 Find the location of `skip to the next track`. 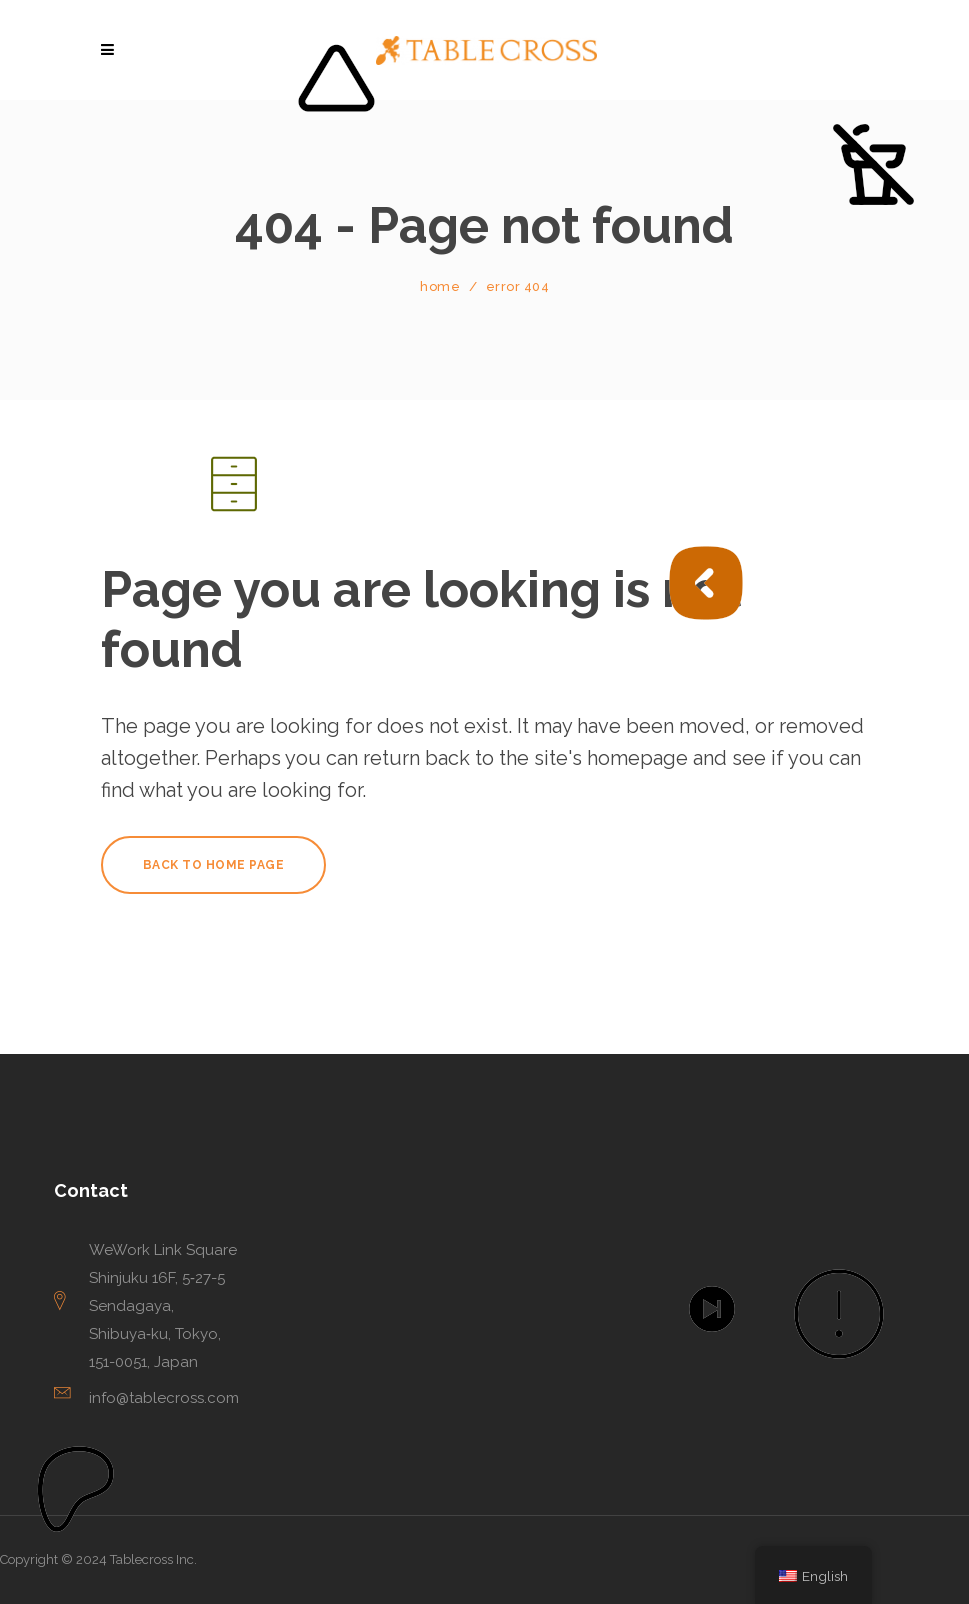

skip to the next track is located at coordinates (712, 1309).